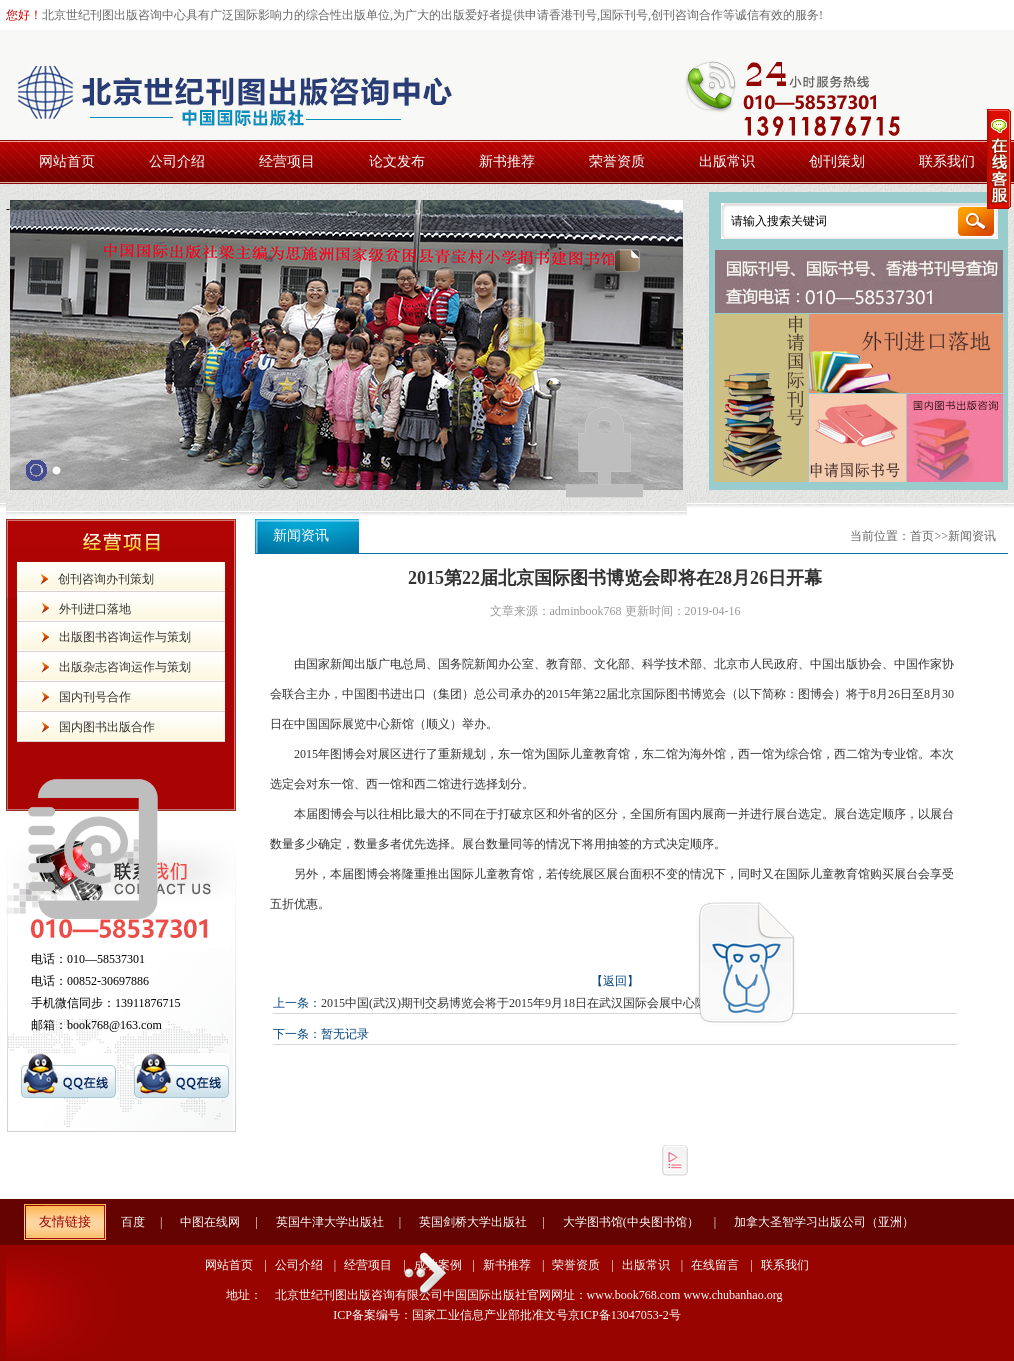 The width and height of the screenshot is (1014, 1361). What do you see at coordinates (101, 844) in the screenshot?
I see `open address book or contacts` at bounding box center [101, 844].